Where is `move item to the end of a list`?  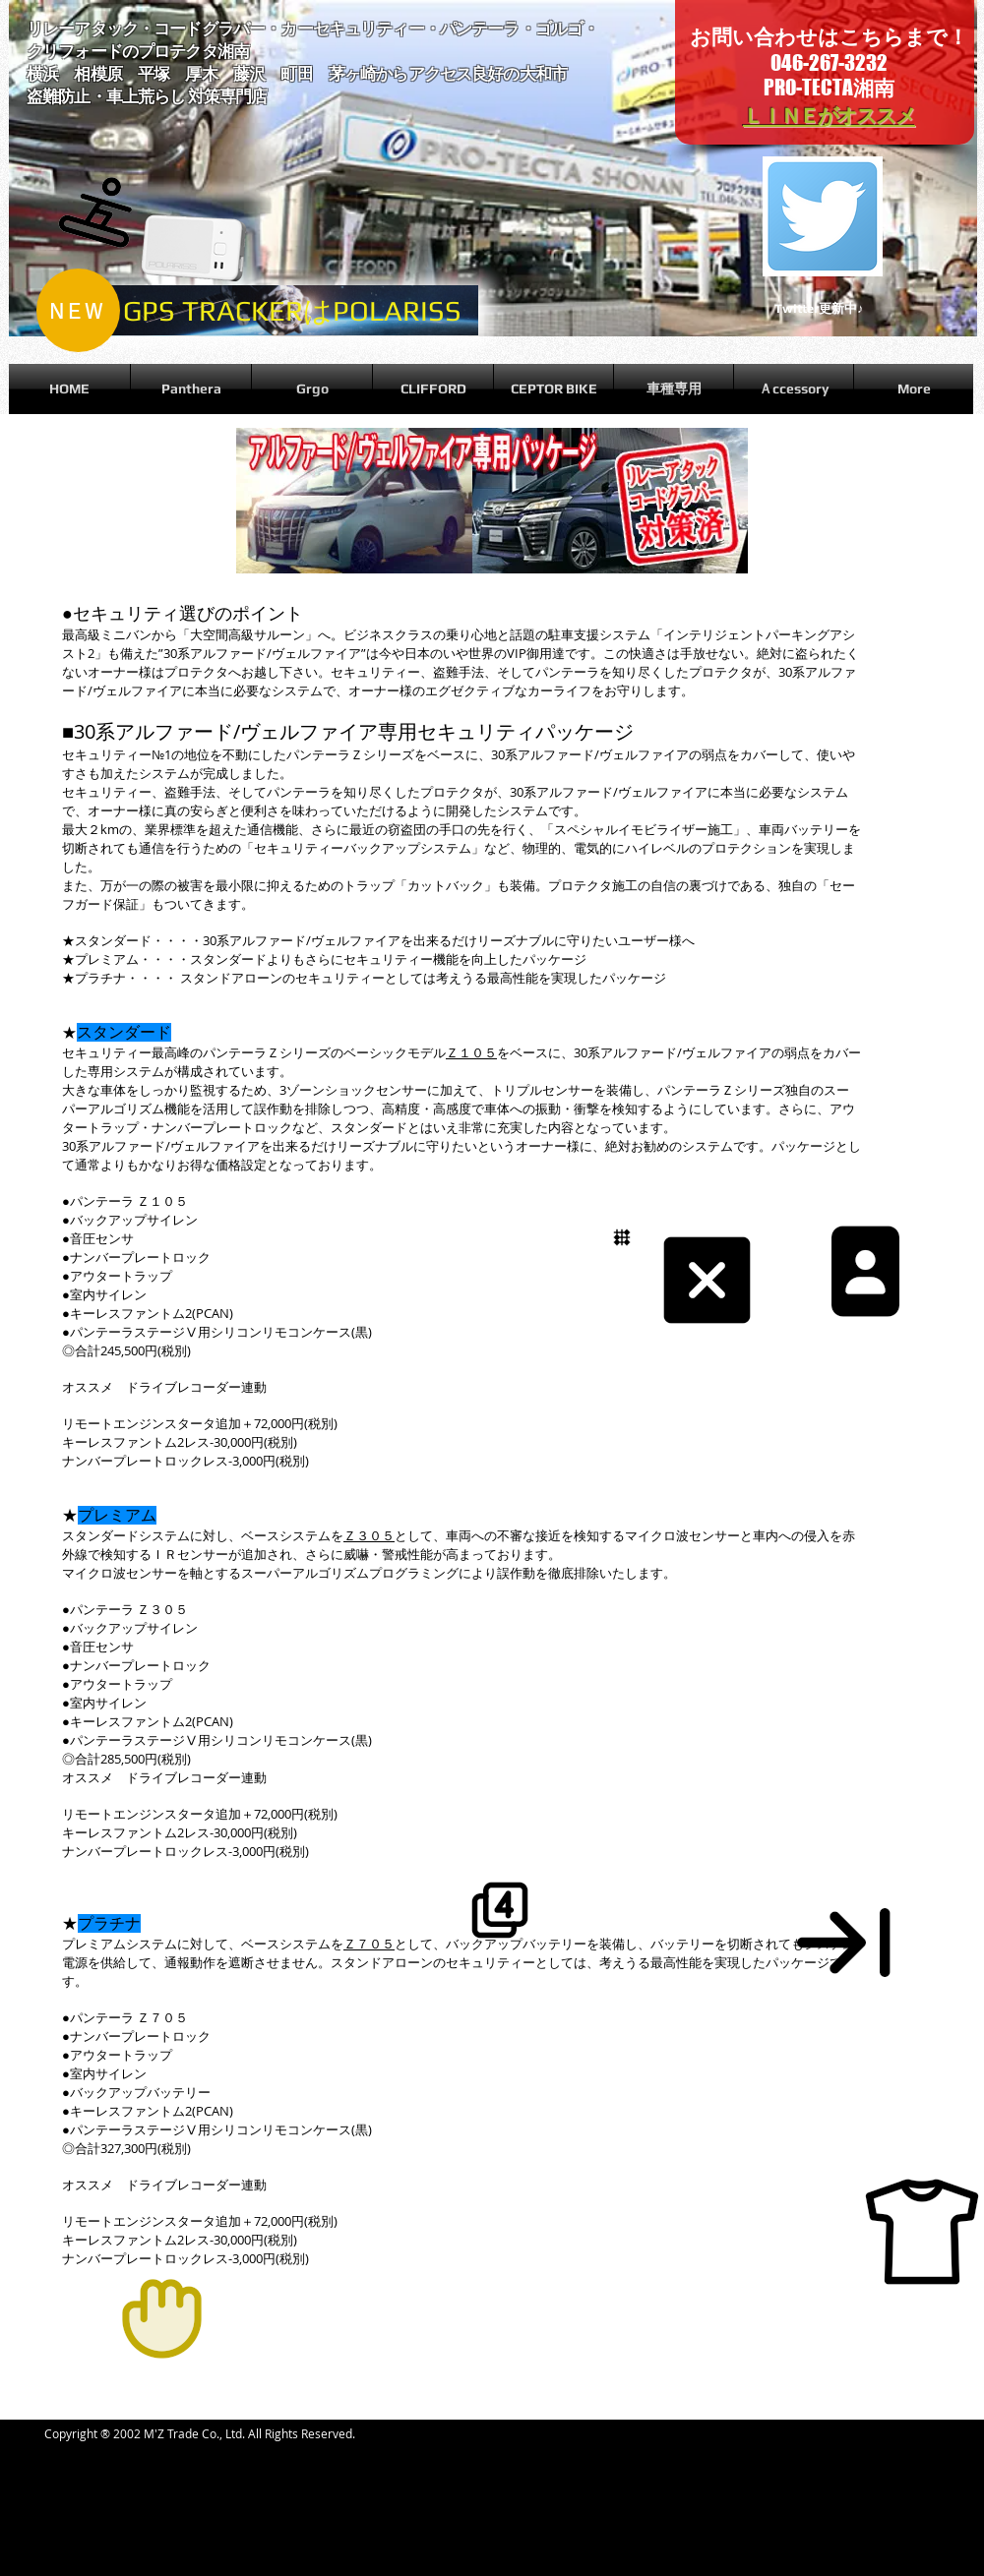
move item to the end of a list is located at coordinates (845, 1943).